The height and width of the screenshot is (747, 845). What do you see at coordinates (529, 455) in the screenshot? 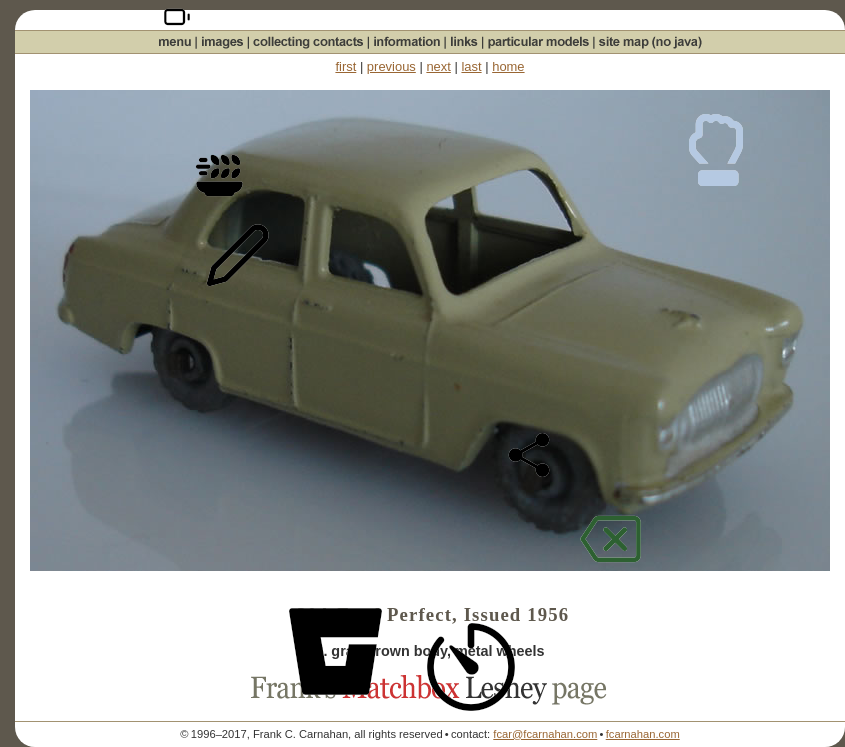
I see `share content to social media` at bounding box center [529, 455].